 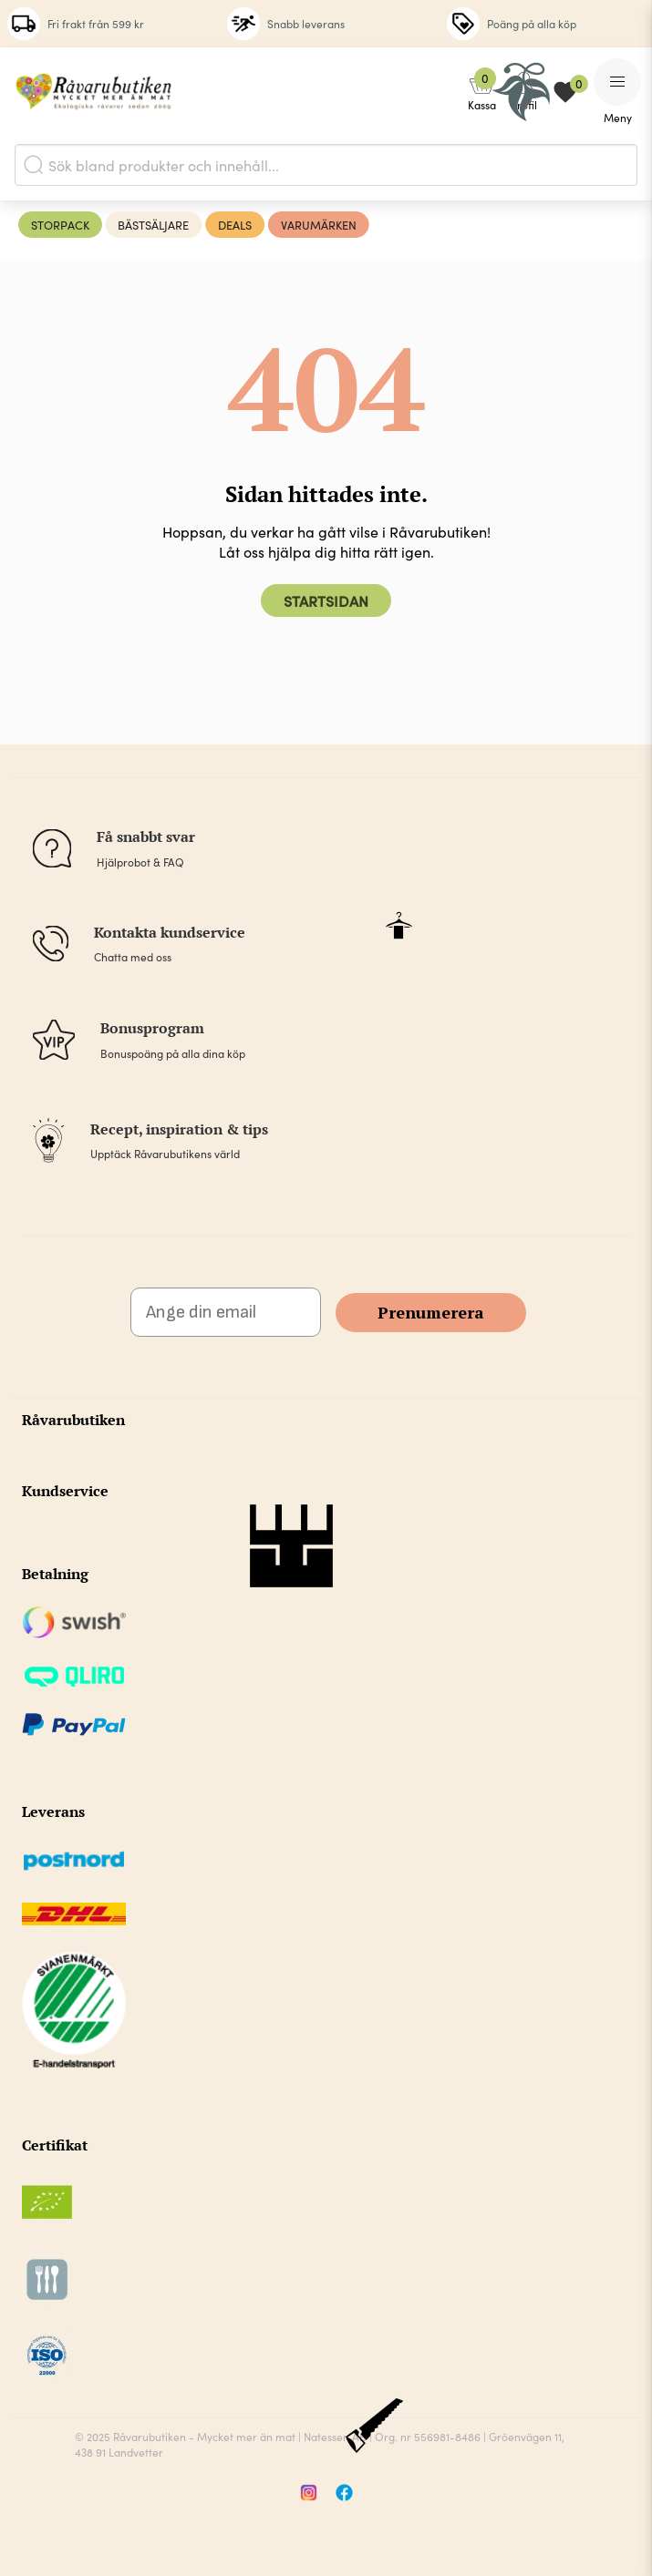 What do you see at coordinates (374, 2426) in the screenshot?
I see `access woodworking or carpentry tools` at bounding box center [374, 2426].